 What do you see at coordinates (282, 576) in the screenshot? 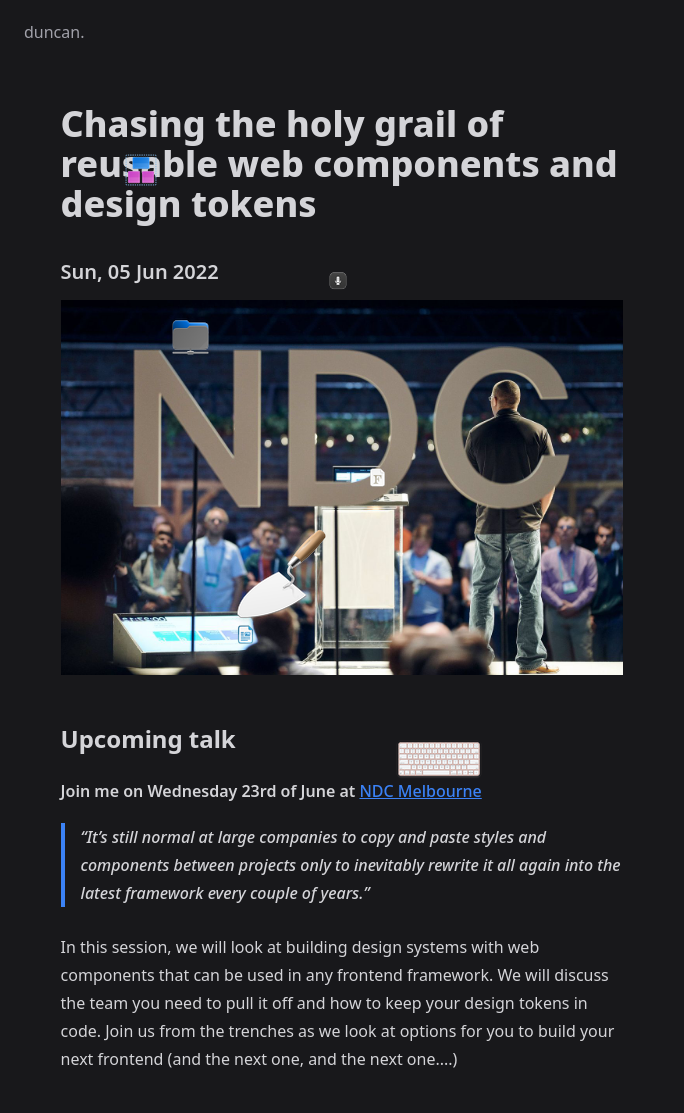
I see `access development tools and programming applications` at bounding box center [282, 576].